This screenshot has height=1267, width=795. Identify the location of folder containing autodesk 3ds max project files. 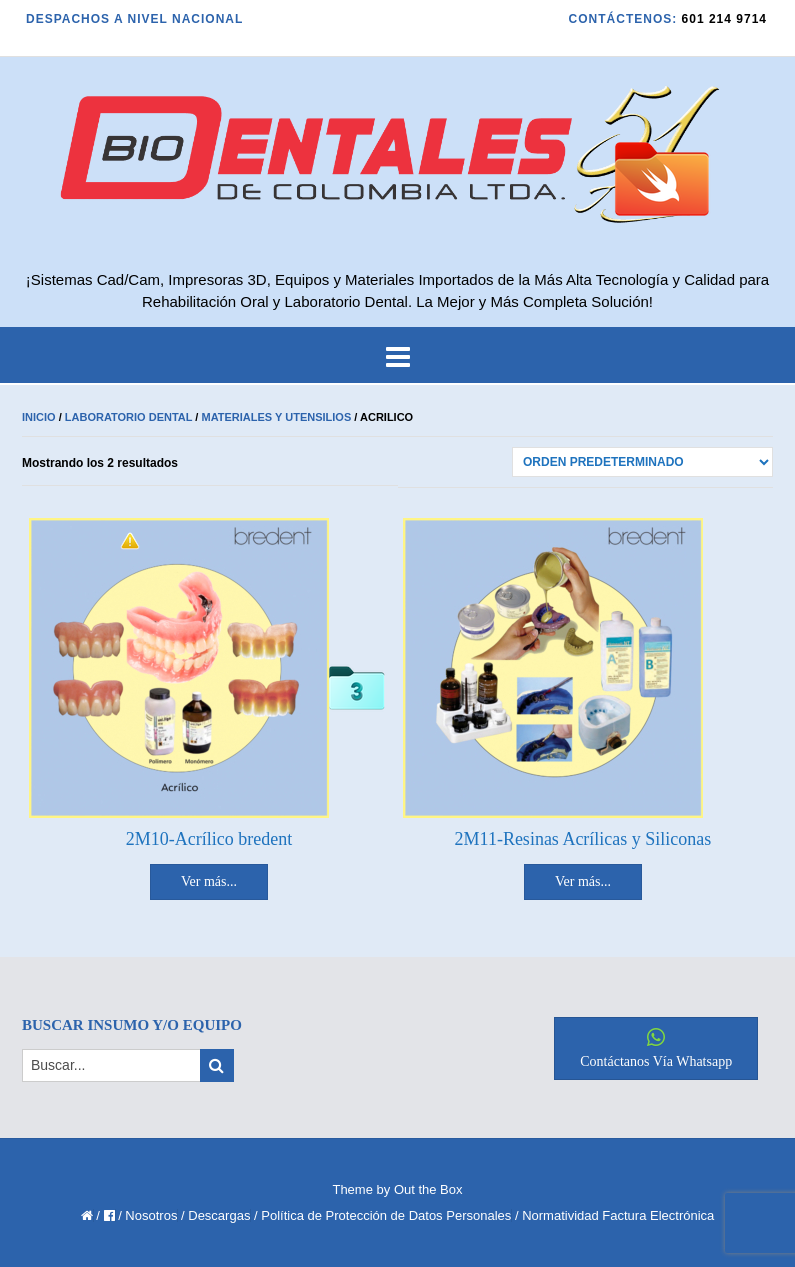
(356, 689).